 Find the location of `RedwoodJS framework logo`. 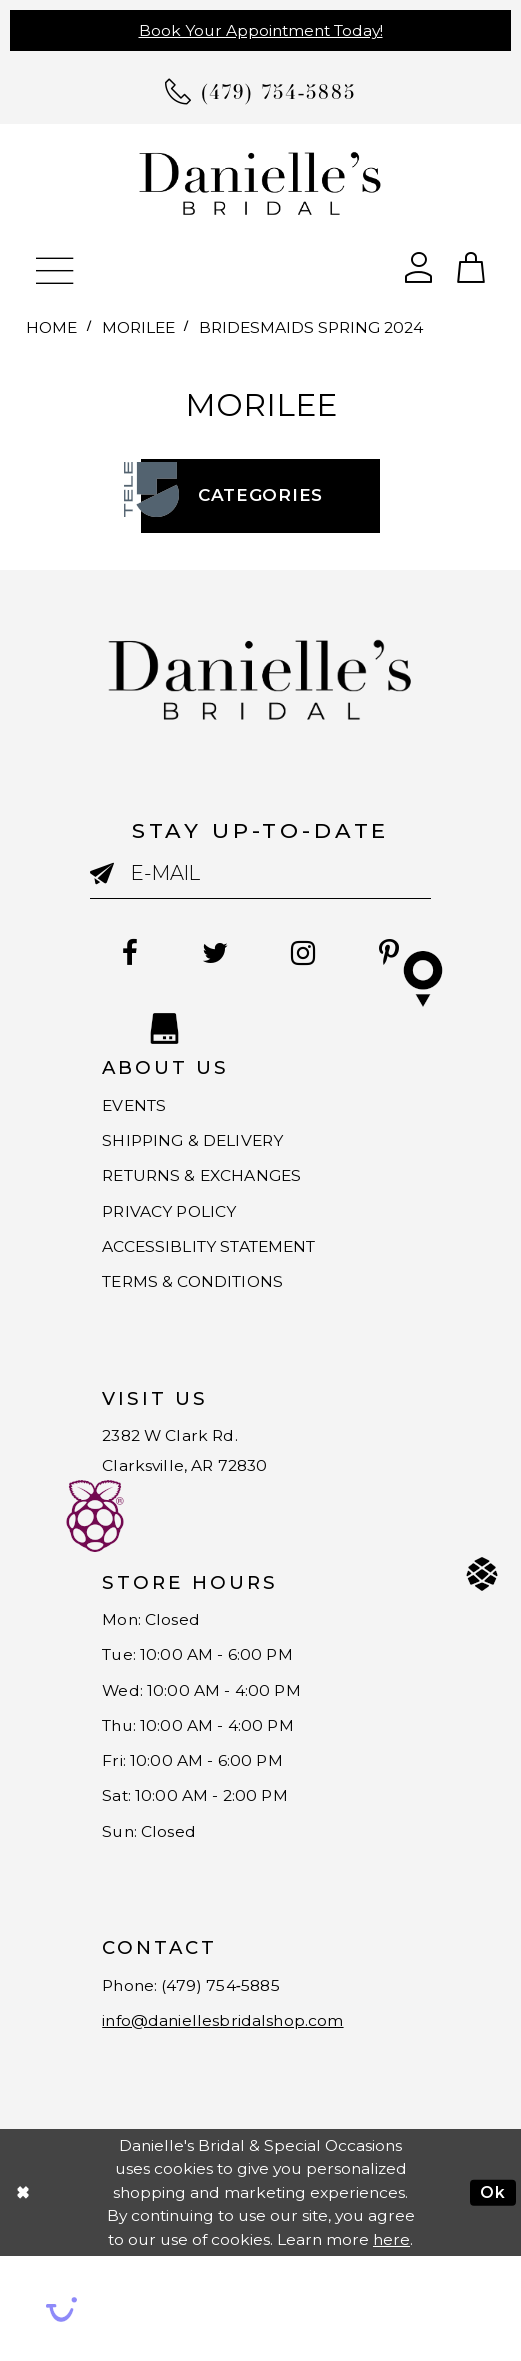

RedwoodJS framework logo is located at coordinates (482, 1574).